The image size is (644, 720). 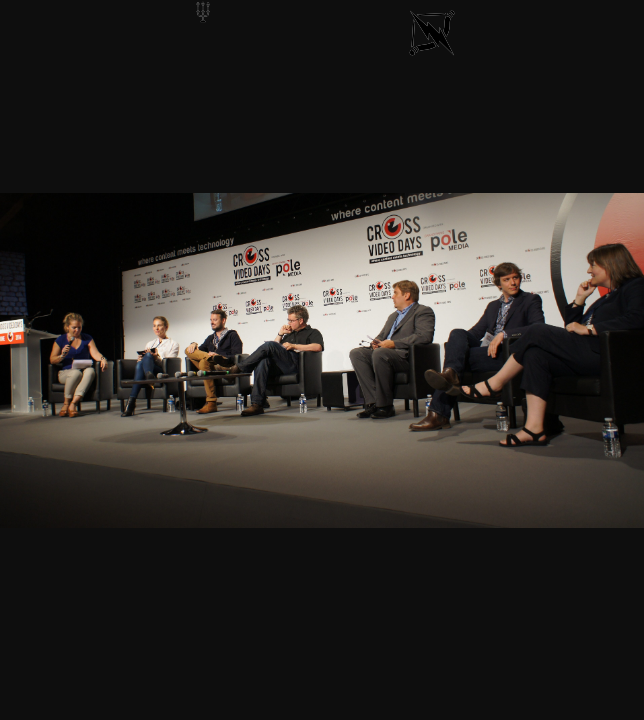 What do you see at coordinates (203, 12) in the screenshot?
I see `decorative lighting or ambiance setting` at bounding box center [203, 12].